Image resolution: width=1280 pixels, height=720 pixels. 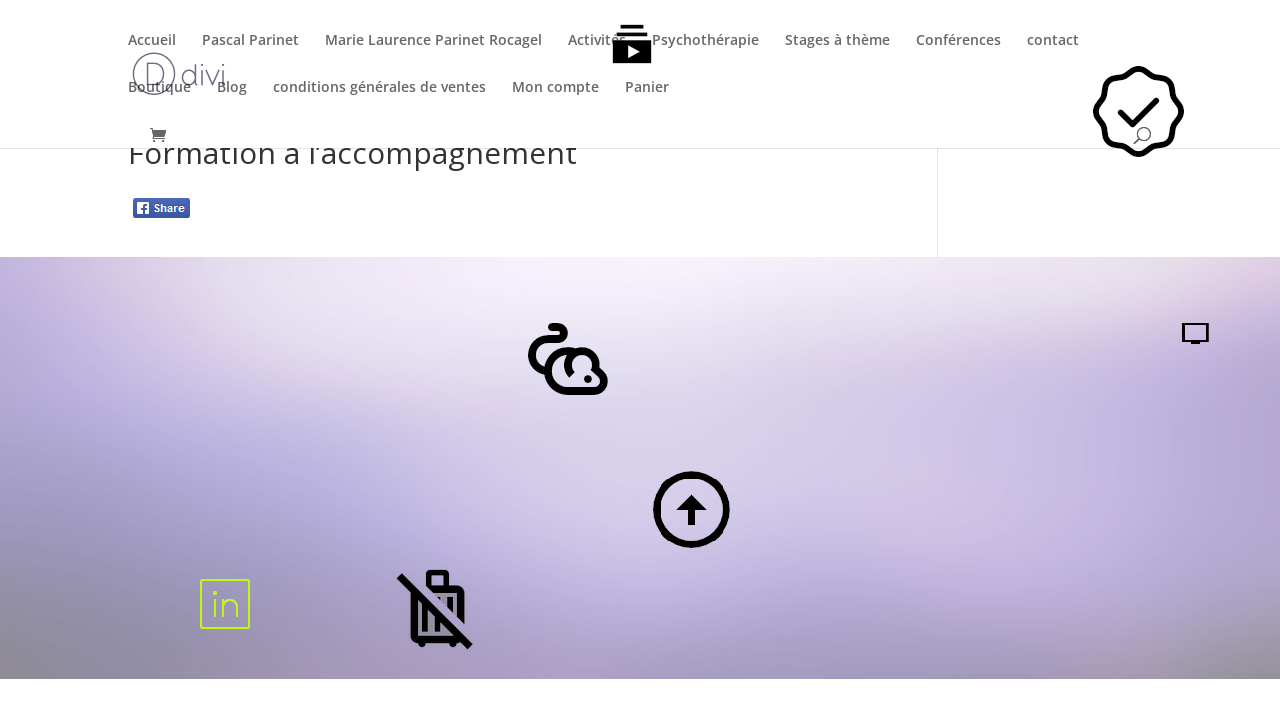 I want to click on access tv or display settings, so click(x=1195, y=333).